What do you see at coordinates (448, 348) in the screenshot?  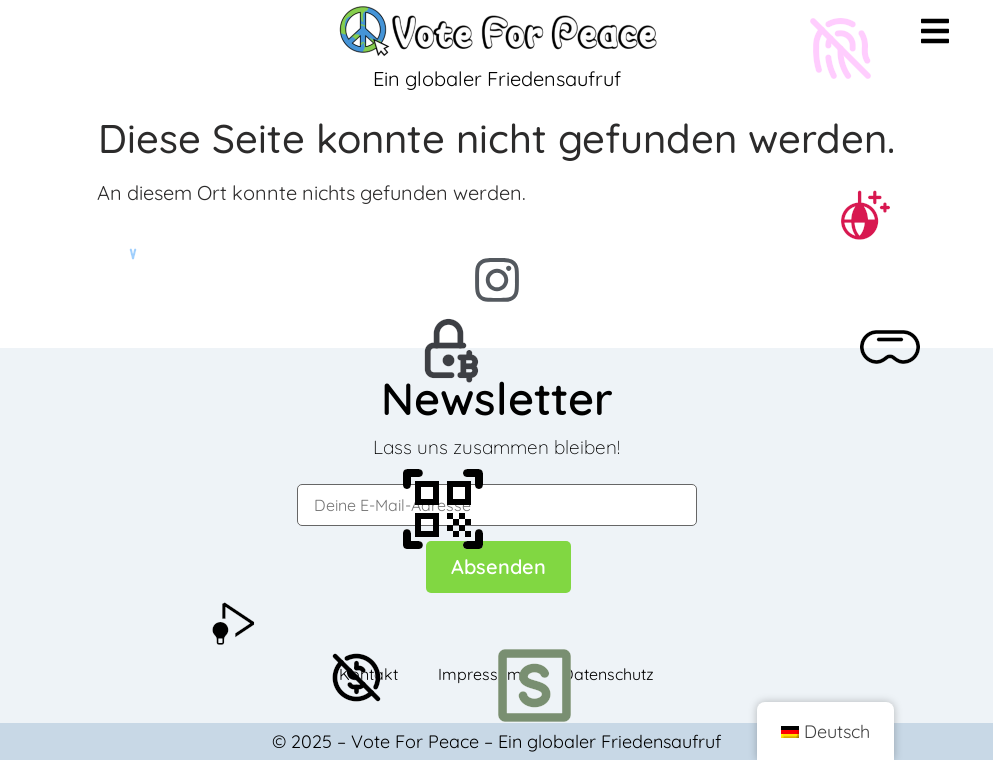 I see `secure bitcoin wallet or storage` at bounding box center [448, 348].